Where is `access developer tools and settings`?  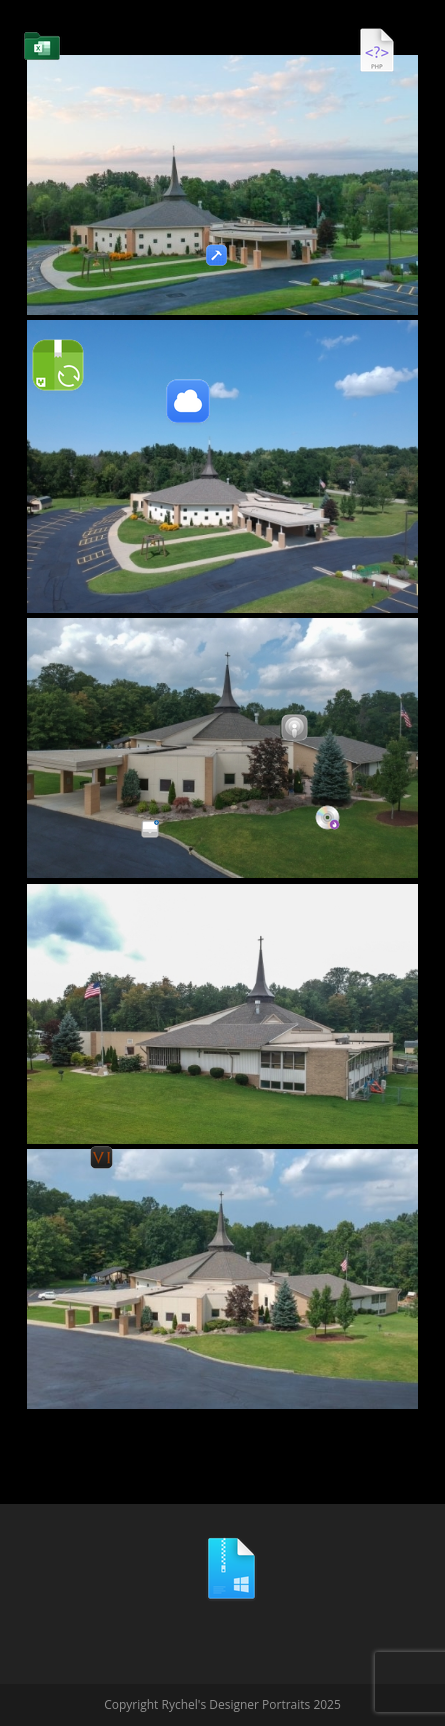 access developer tools and settings is located at coordinates (216, 255).